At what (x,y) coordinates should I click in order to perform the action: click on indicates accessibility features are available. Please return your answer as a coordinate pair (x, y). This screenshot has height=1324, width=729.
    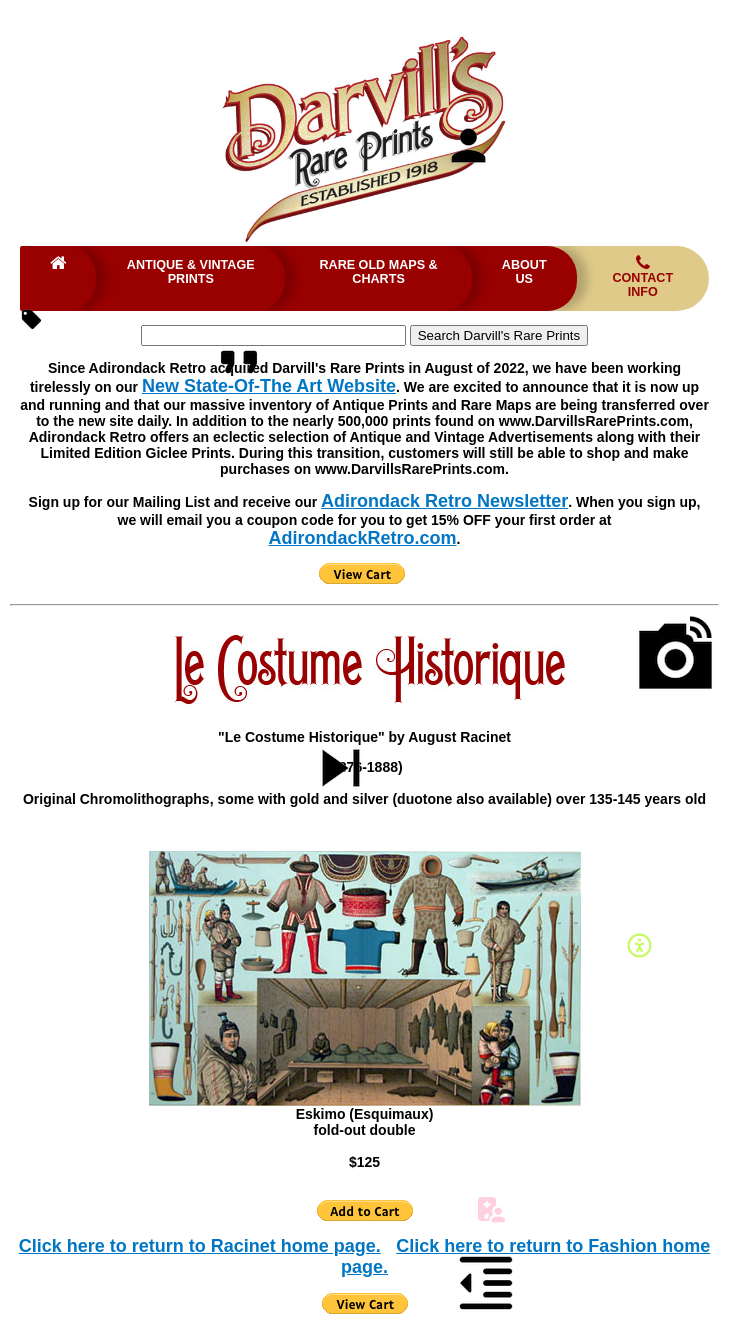
    Looking at the image, I should click on (639, 945).